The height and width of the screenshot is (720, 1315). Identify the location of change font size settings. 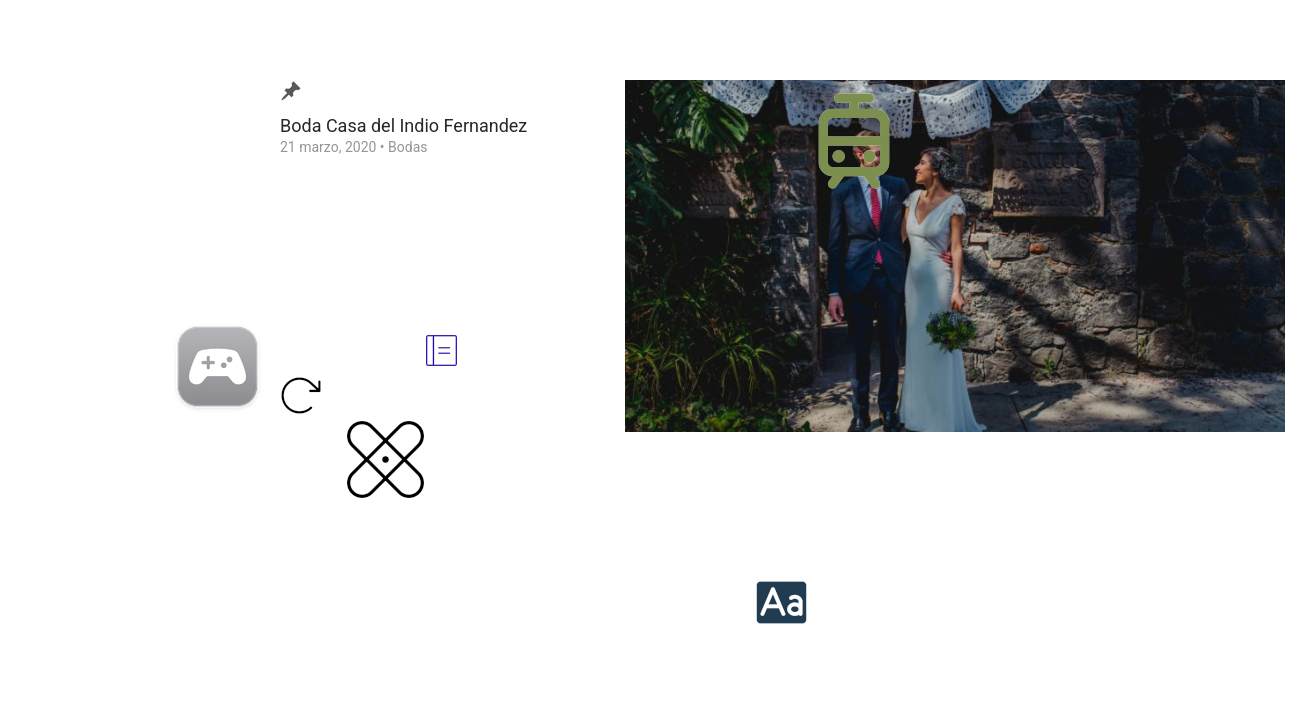
(781, 602).